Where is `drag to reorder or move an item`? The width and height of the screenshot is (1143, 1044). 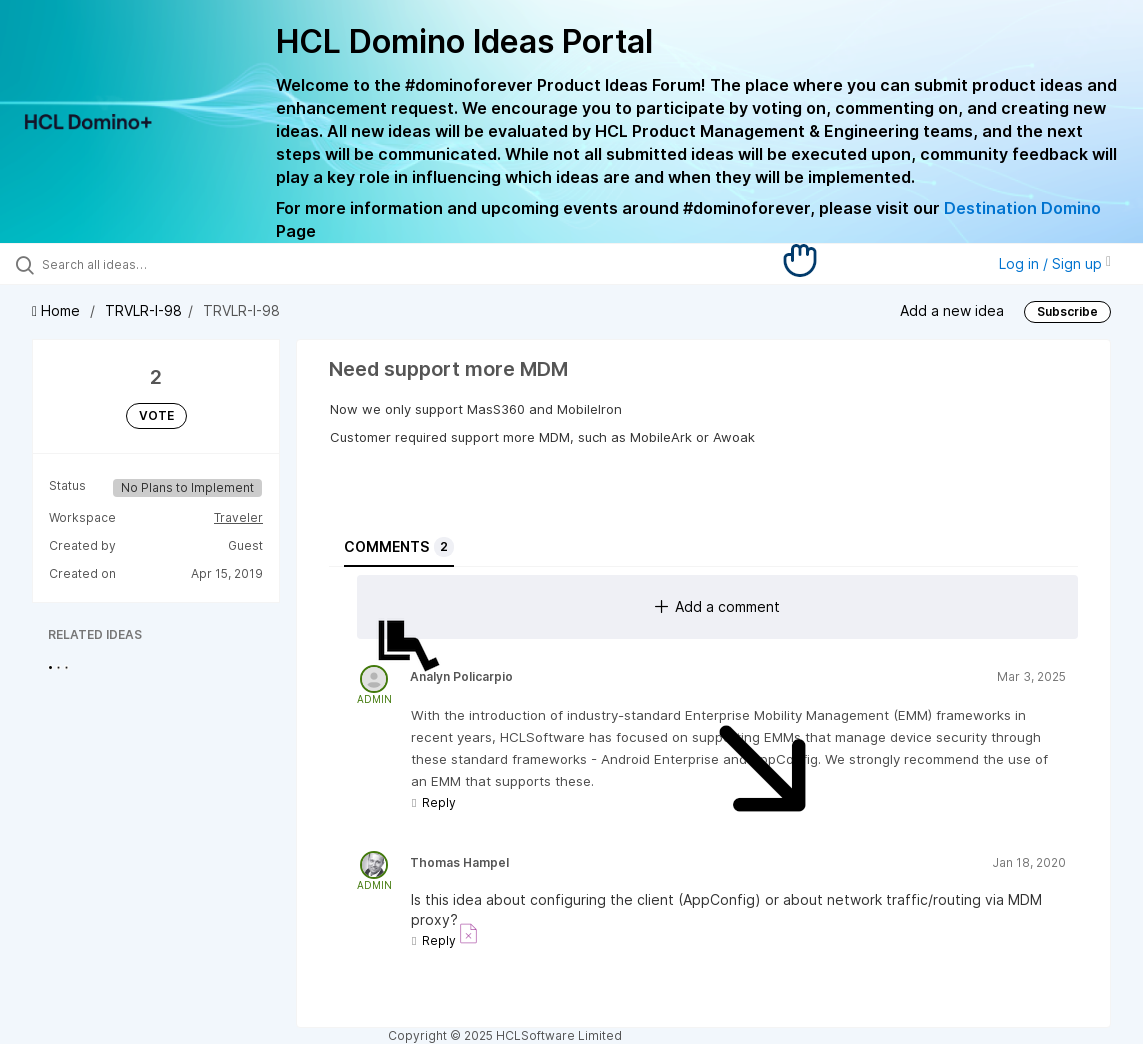 drag to reorder or move an item is located at coordinates (800, 256).